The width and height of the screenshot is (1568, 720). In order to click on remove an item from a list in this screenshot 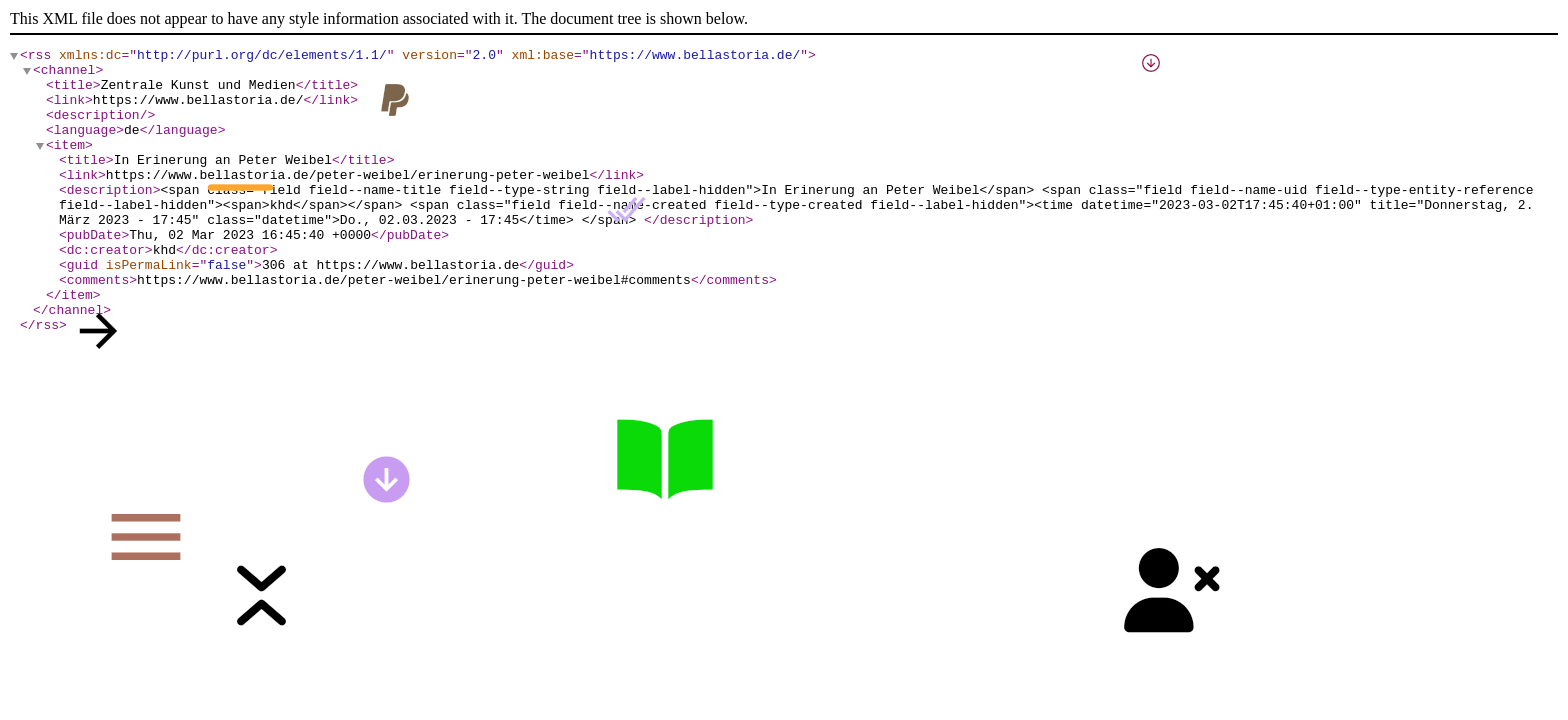, I will do `click(240, 187)`.